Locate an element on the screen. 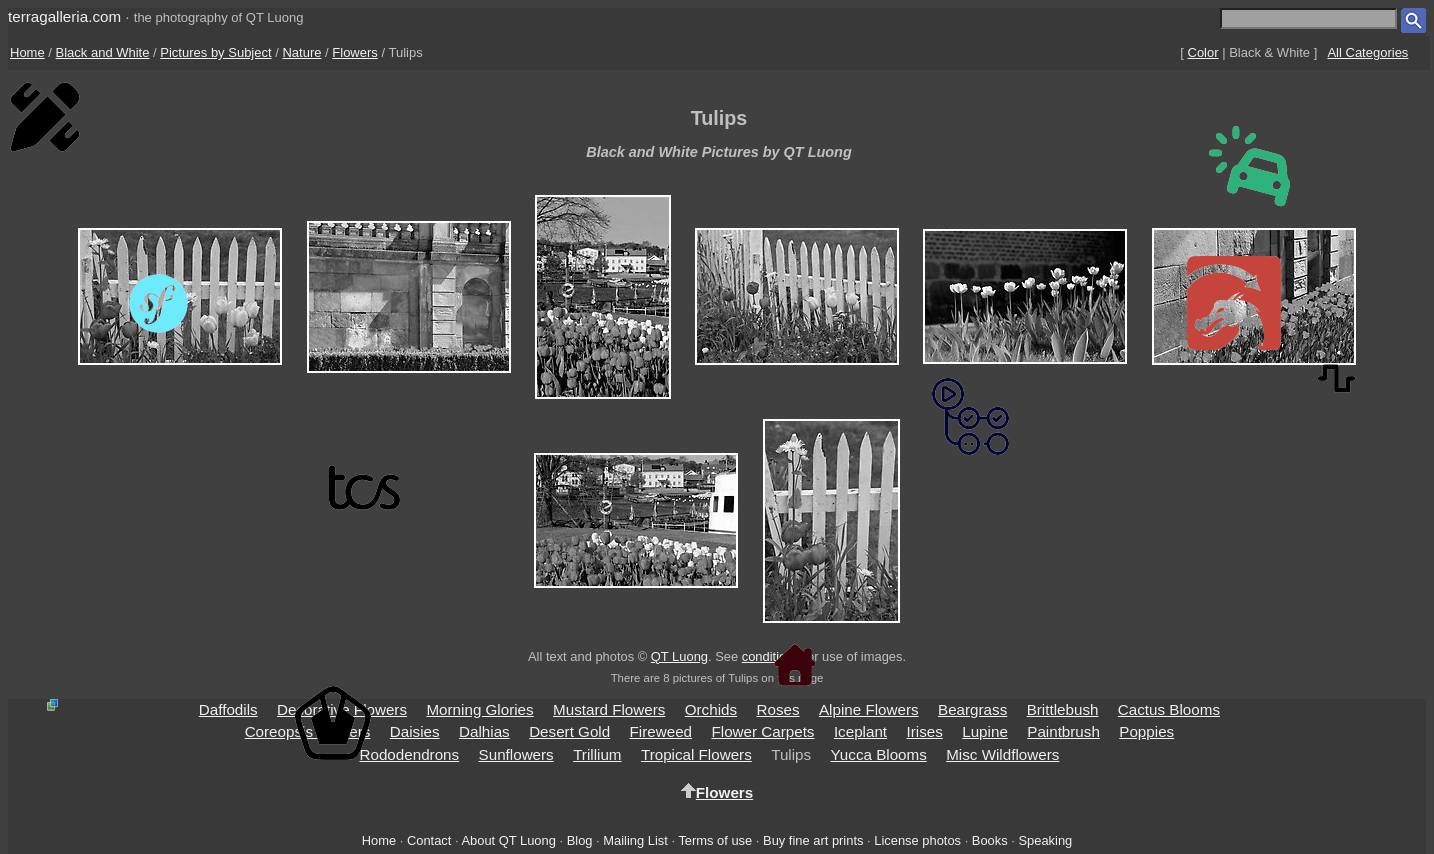 The width and height of the screenshot is (1434, 854). view square wave audio signal is located at coordinates (1336, 378).